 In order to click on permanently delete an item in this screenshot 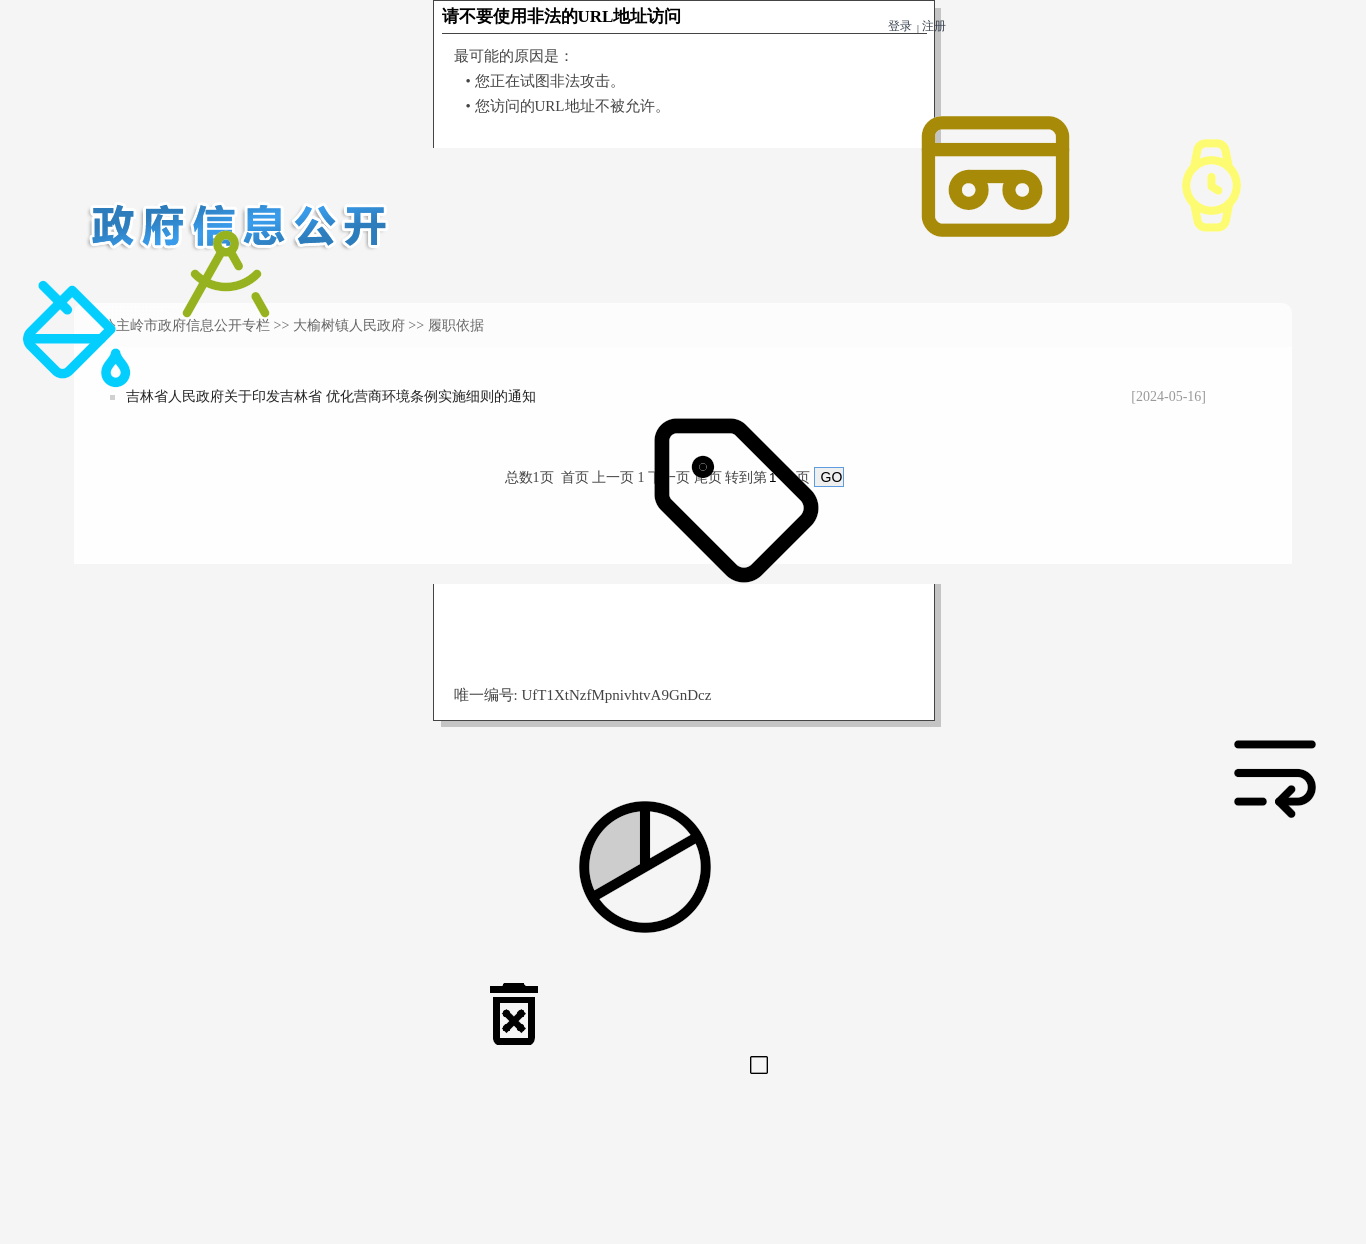, I will do `click(514, 1014)`.